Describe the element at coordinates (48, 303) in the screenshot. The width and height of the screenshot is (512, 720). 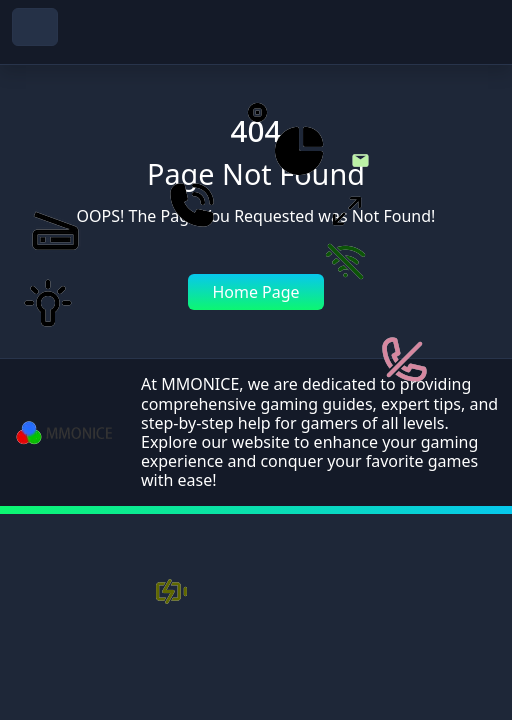
I see `access tips or suggestions` at that location.